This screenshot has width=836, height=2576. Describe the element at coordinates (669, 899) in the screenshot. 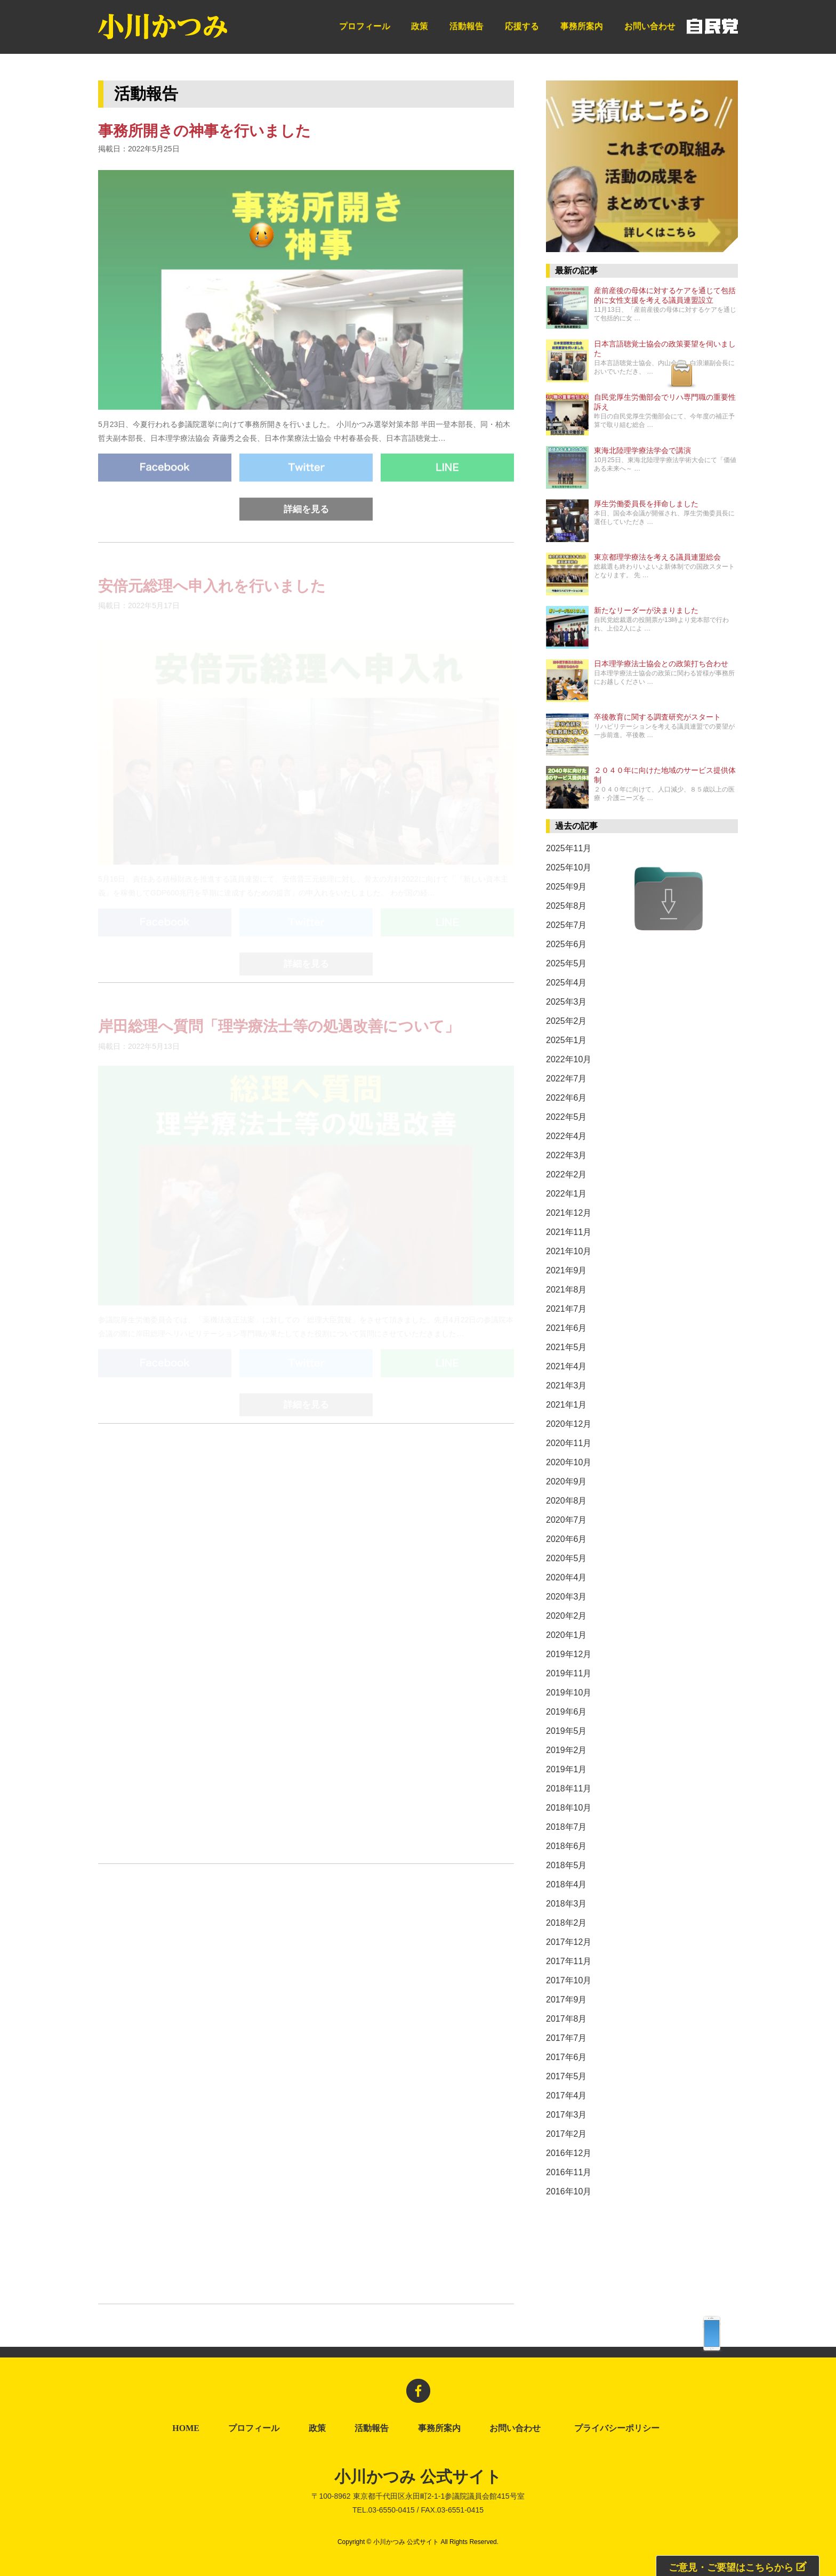

I see `open your downloads folder` at that location.